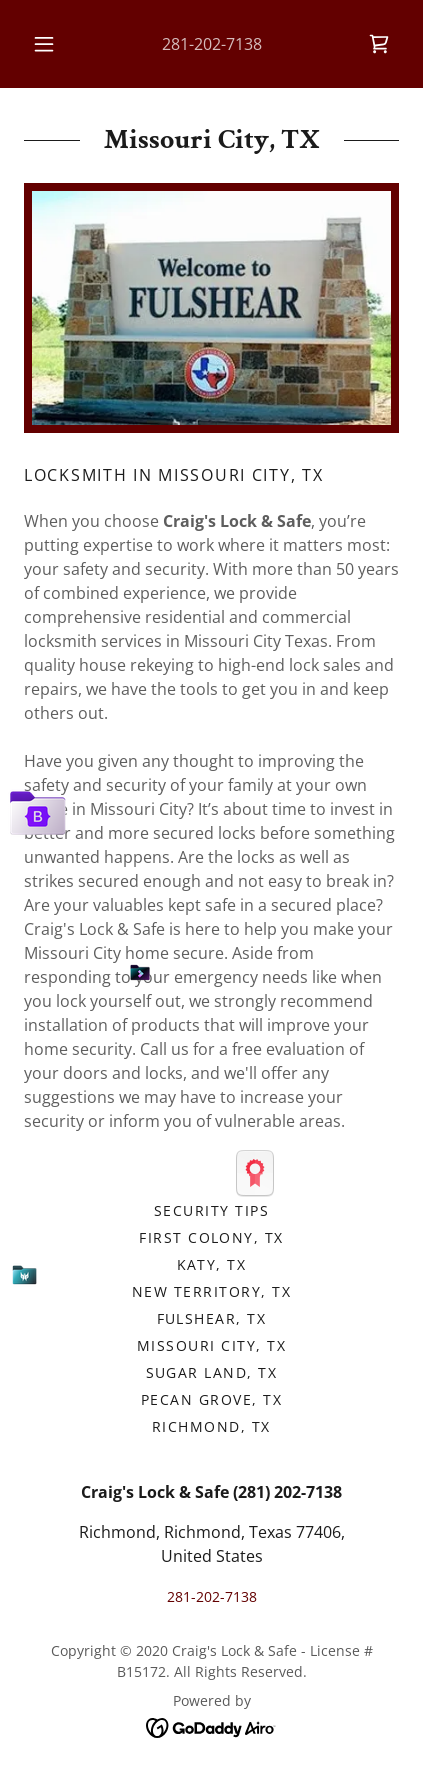  Describe the element at coordinates (37, 814) in the screenshot. I see `open bootstrap framework project folder` at that location.